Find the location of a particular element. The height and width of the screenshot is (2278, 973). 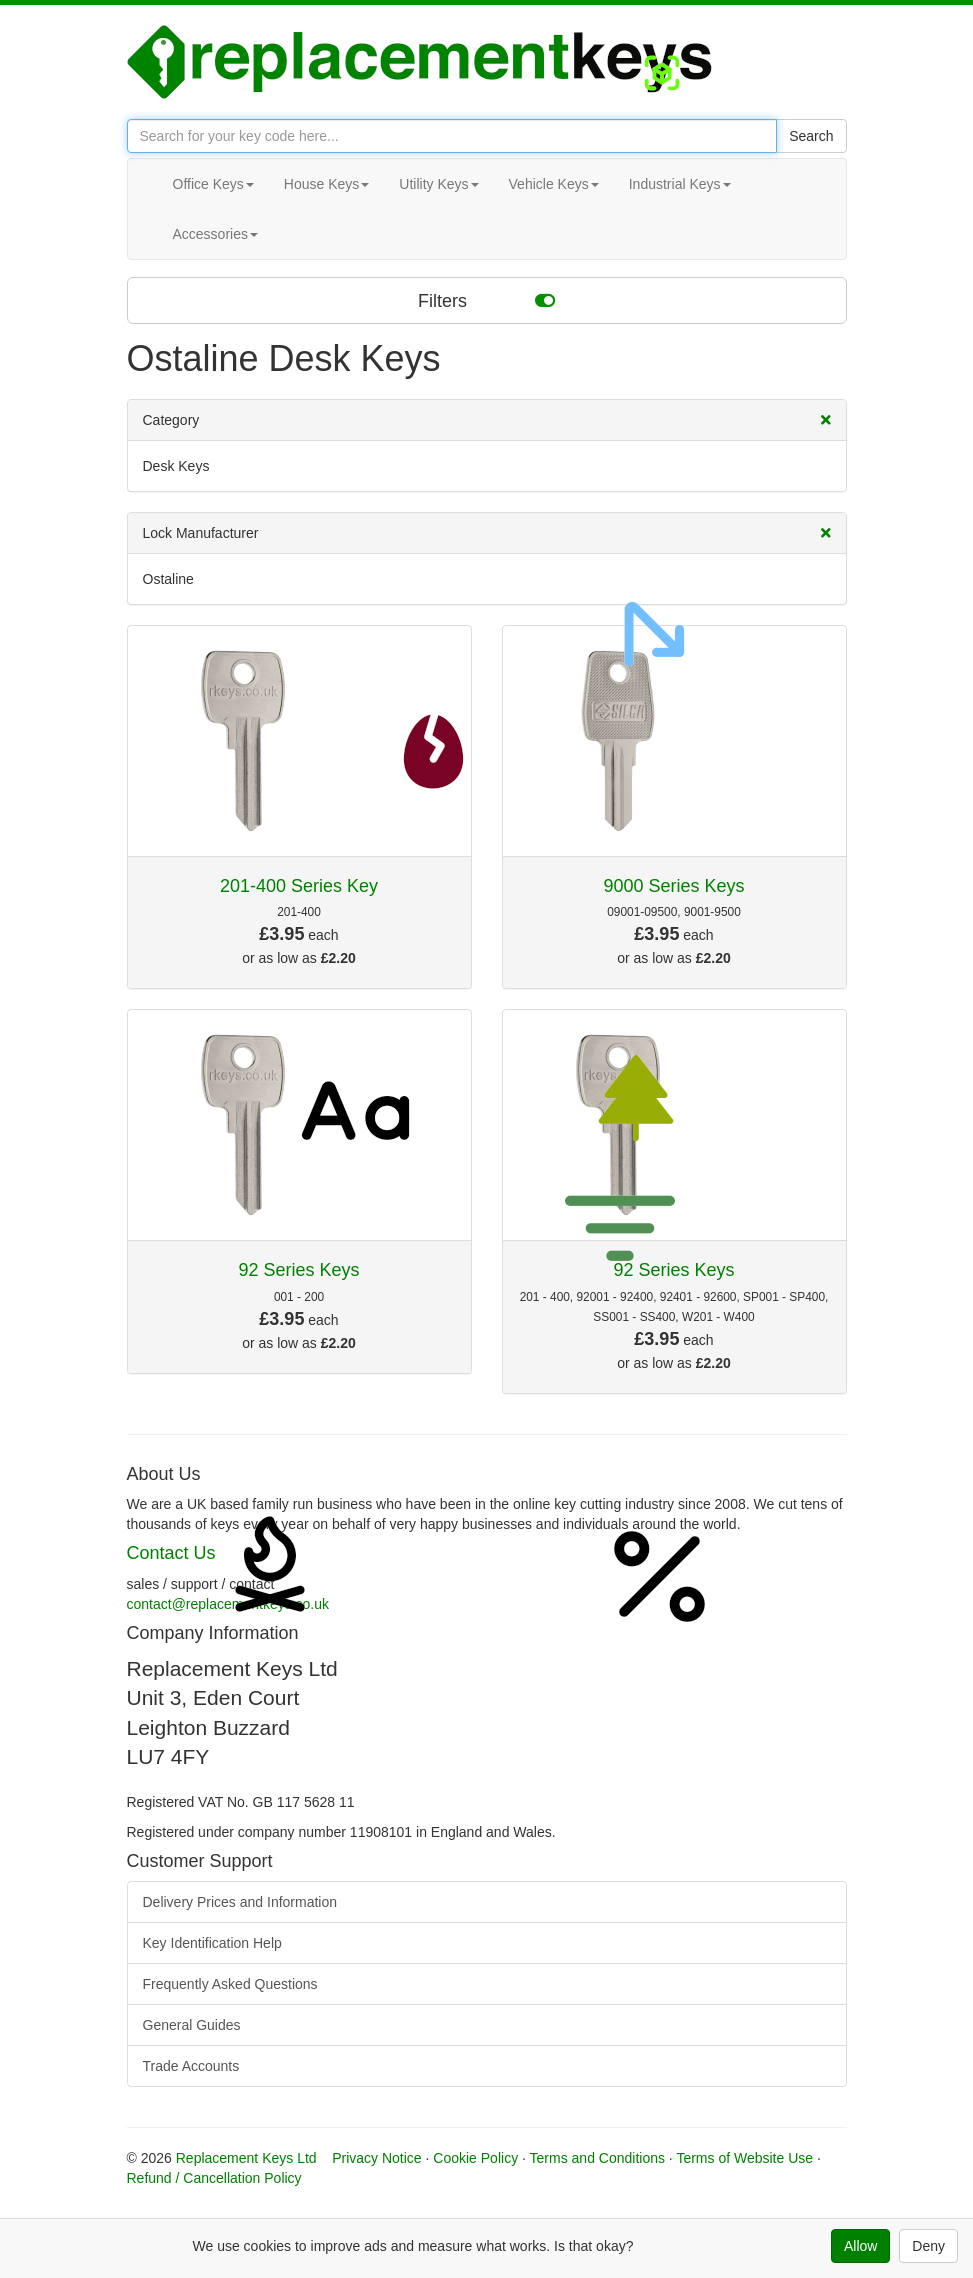

indicates a broken or damaged item is located at coordinates (433, 751).